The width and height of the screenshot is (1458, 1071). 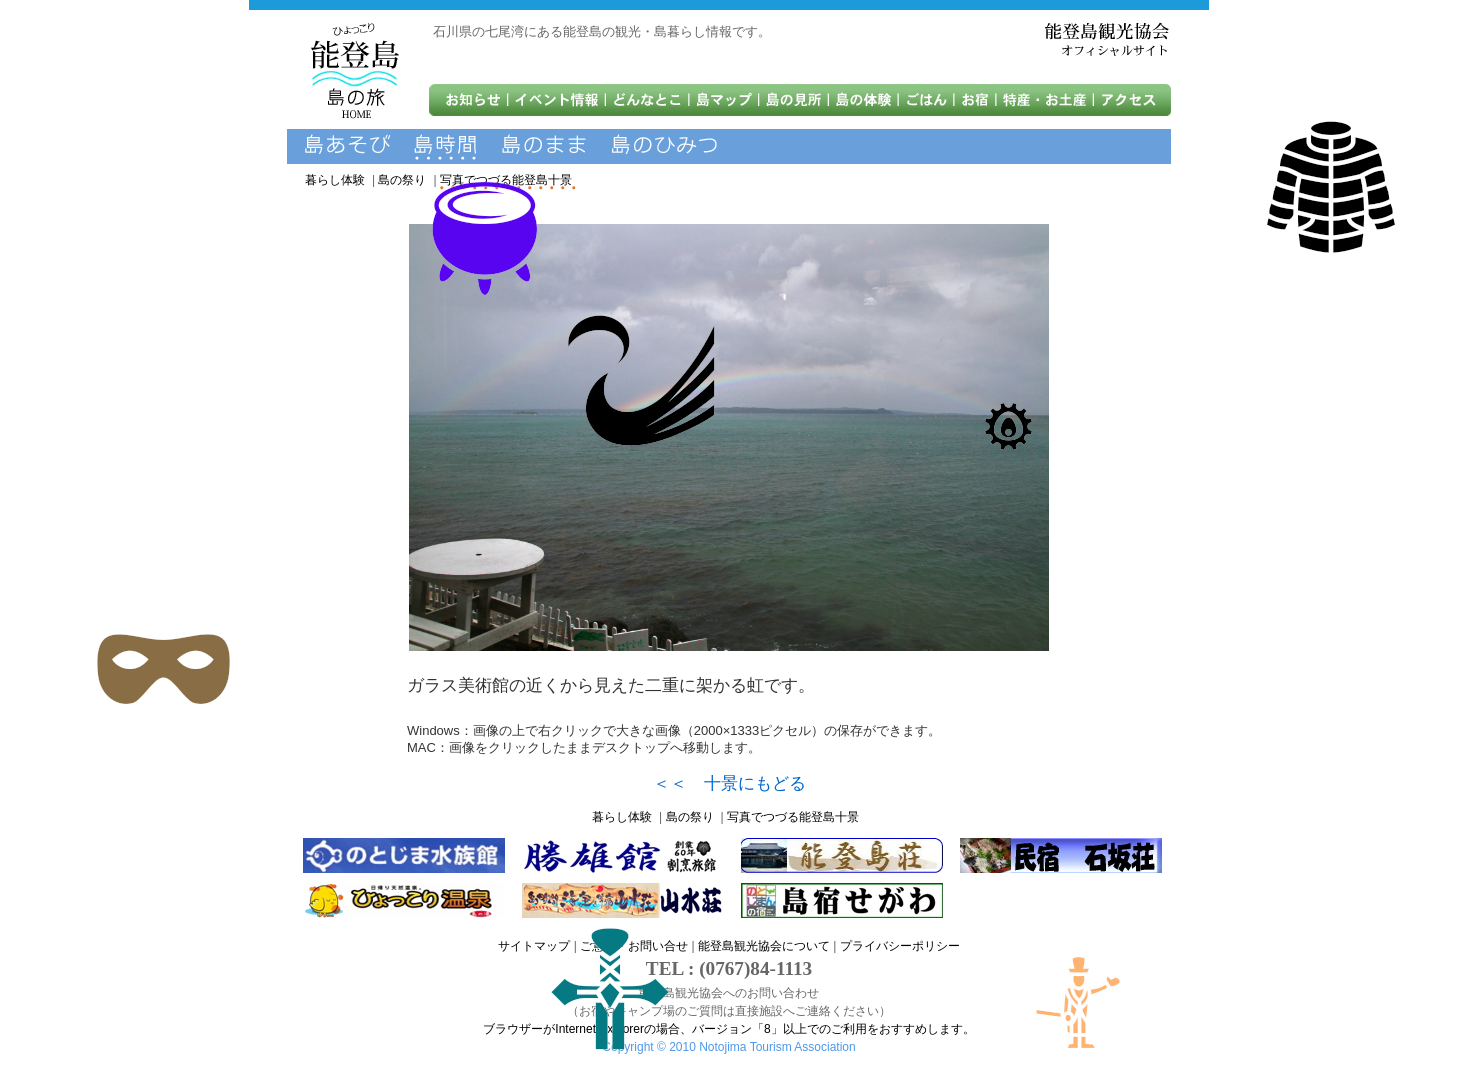 What do you see at coordinates (642, 374) in the screenshot?
I see `swan or bird-themed game element` at bounding box center [642, 374].